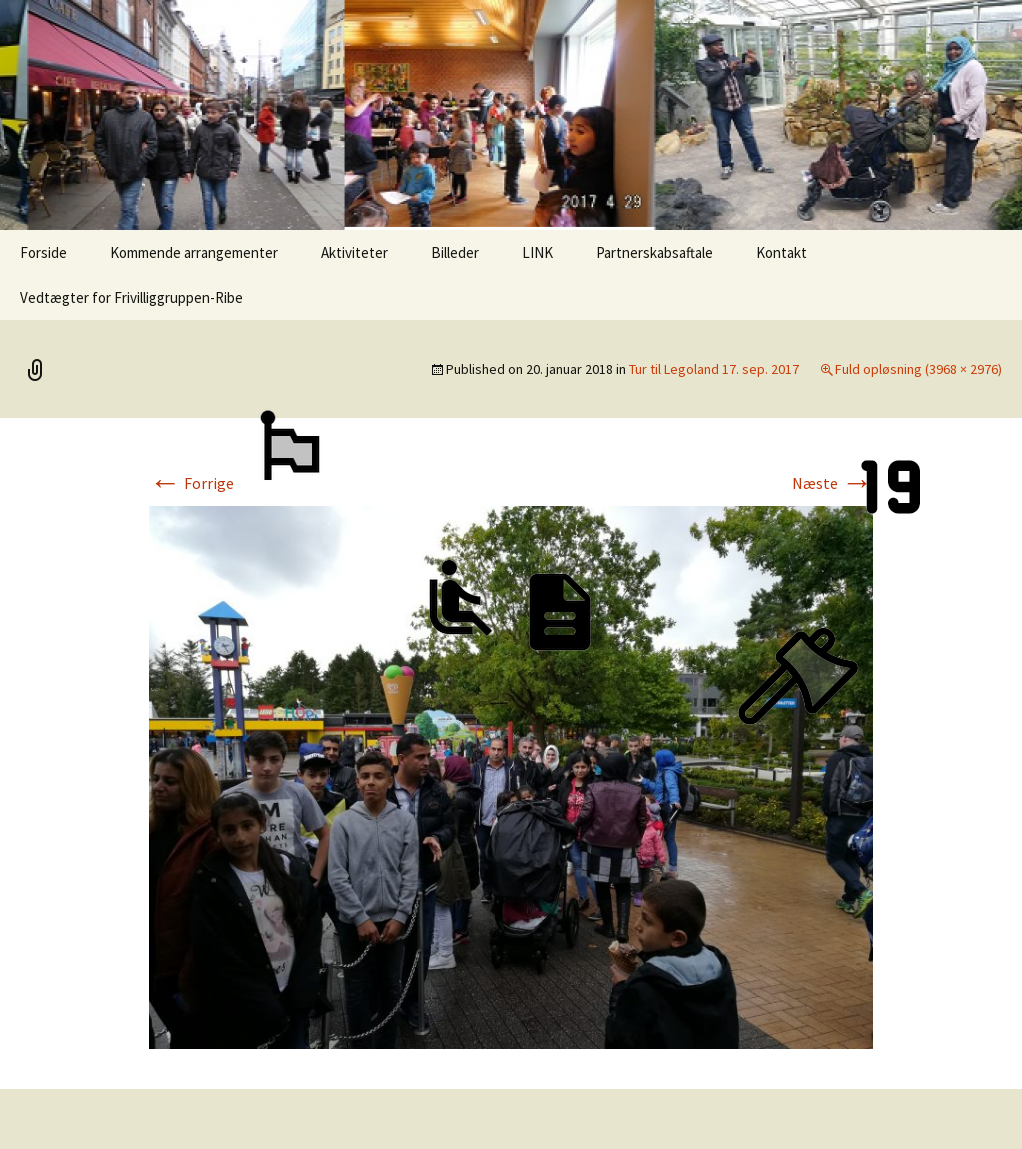 The image size is (1022, 1149). I want to click on access crafting or building tools, so click(798, 680).